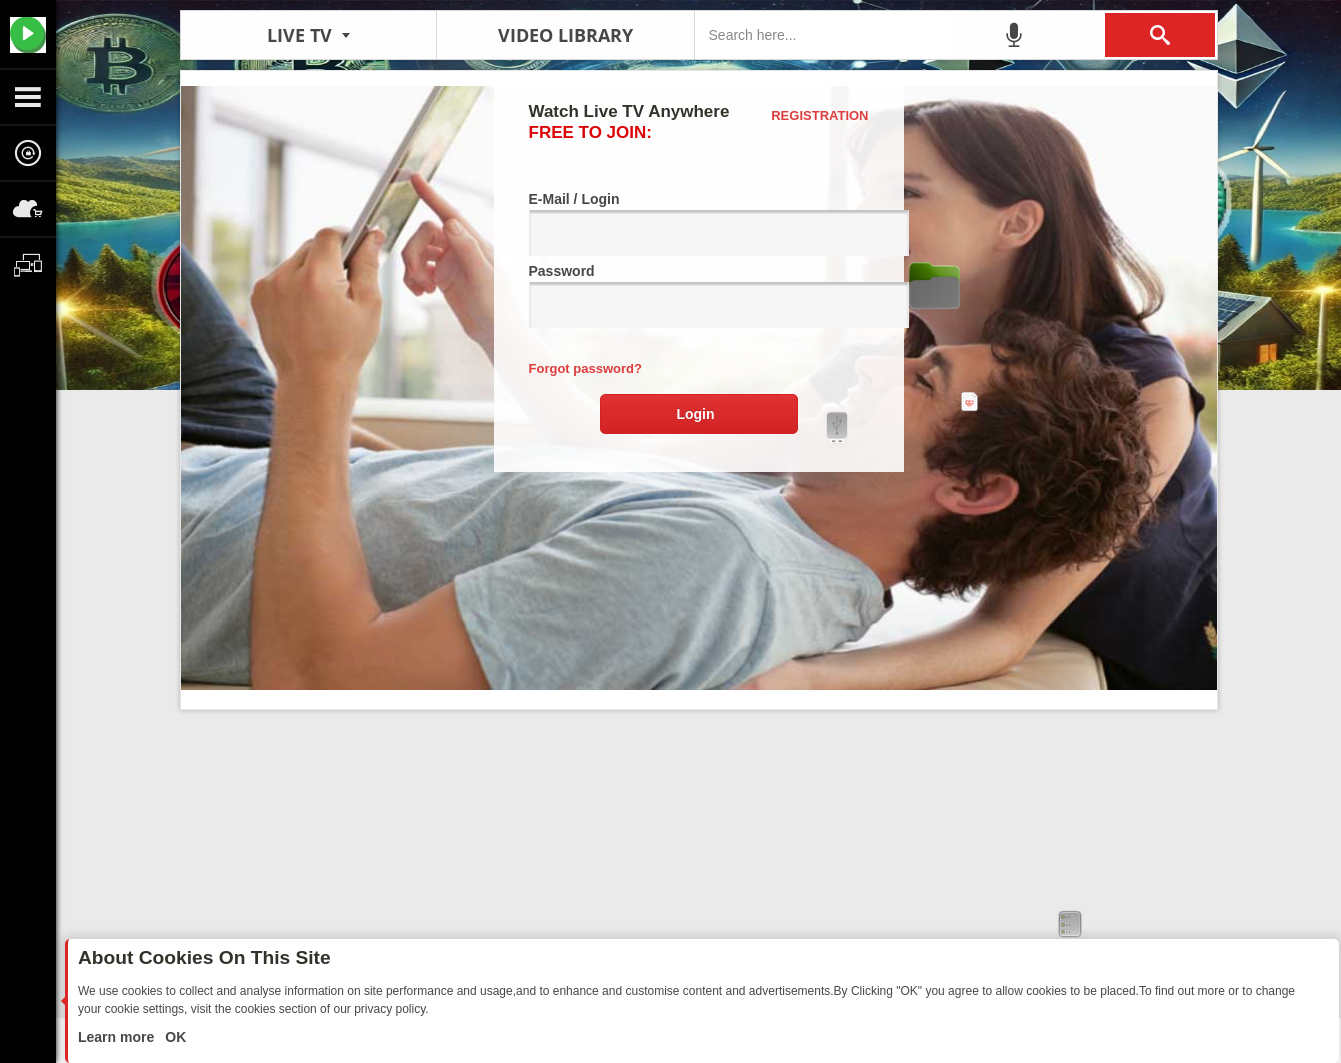 The height and width of the screenshot is (1063, 1341). I want to click on access network server settings, so click(1070, 924).